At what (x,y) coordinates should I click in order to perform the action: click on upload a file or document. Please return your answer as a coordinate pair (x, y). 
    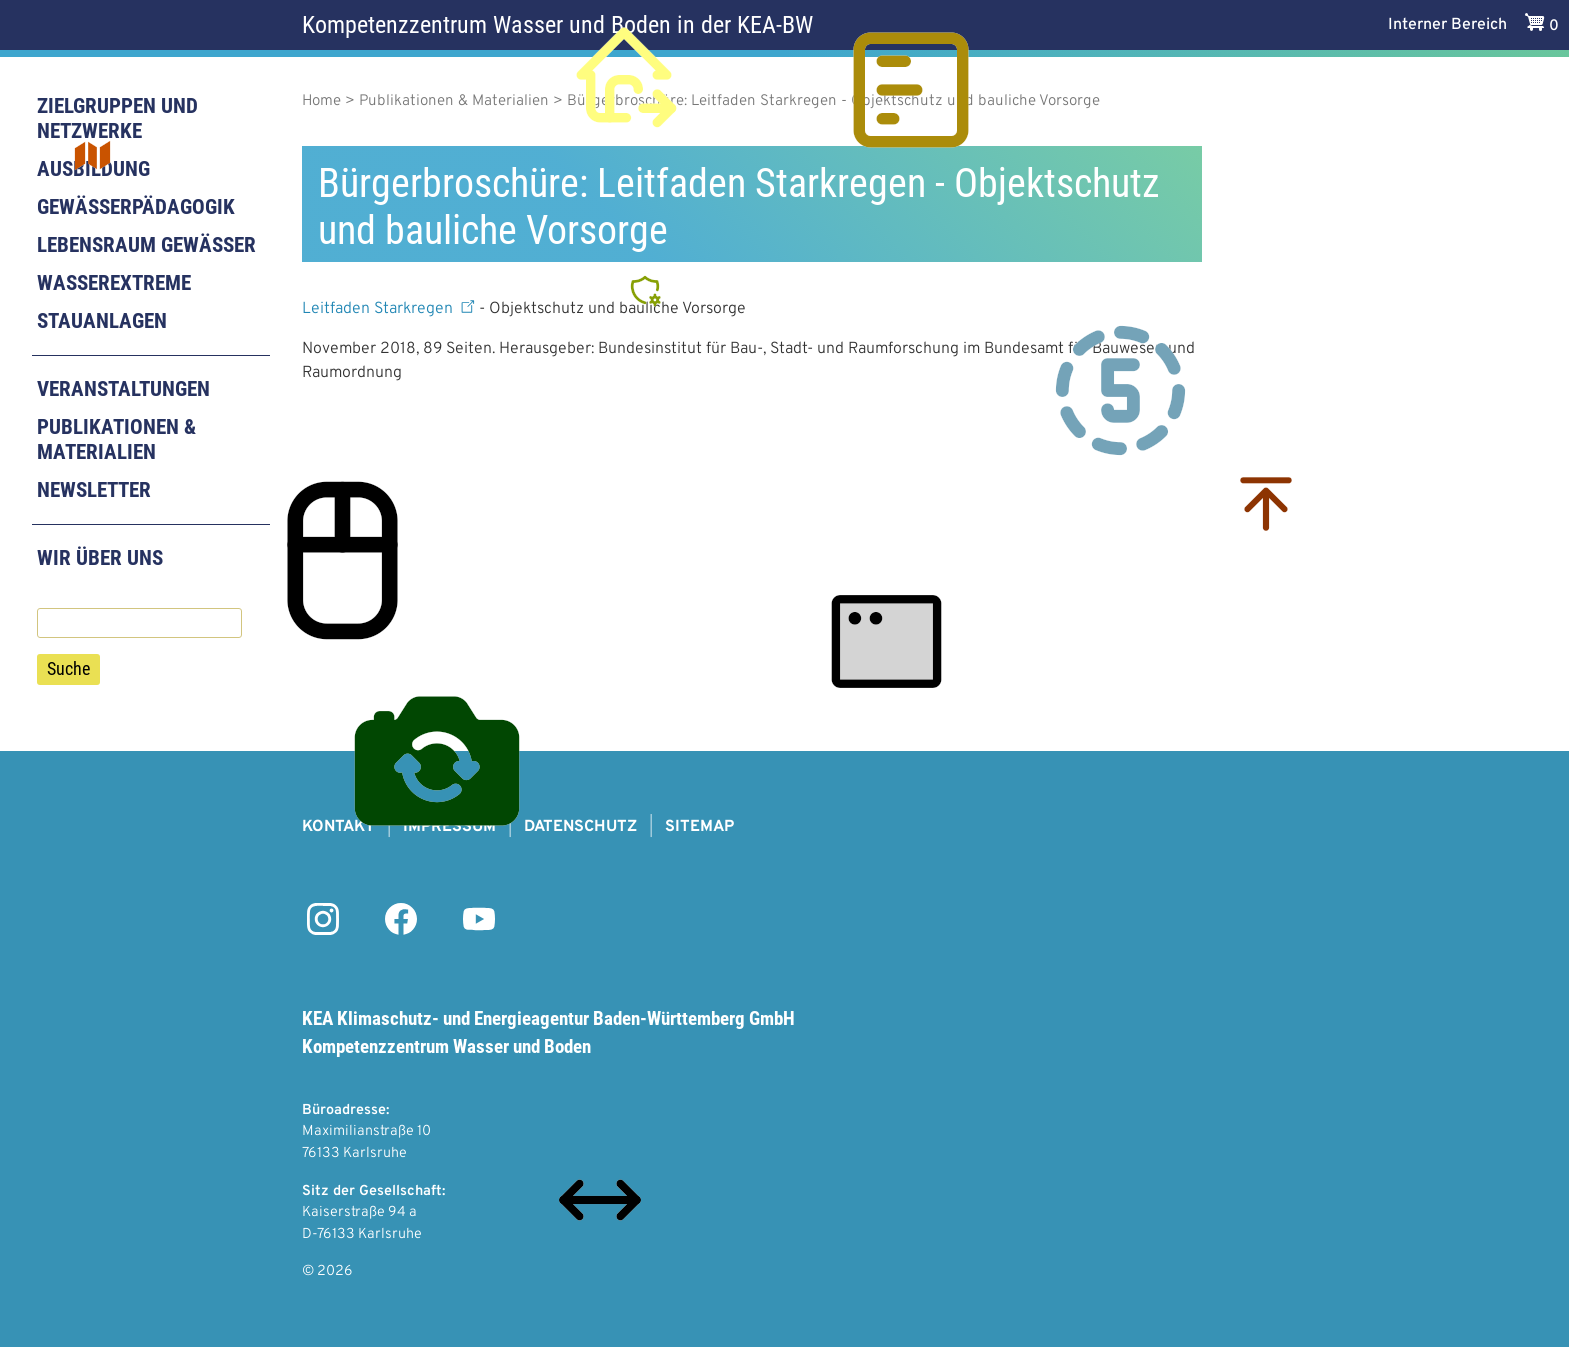
    Looking at the image, I should click on (1266, 503).